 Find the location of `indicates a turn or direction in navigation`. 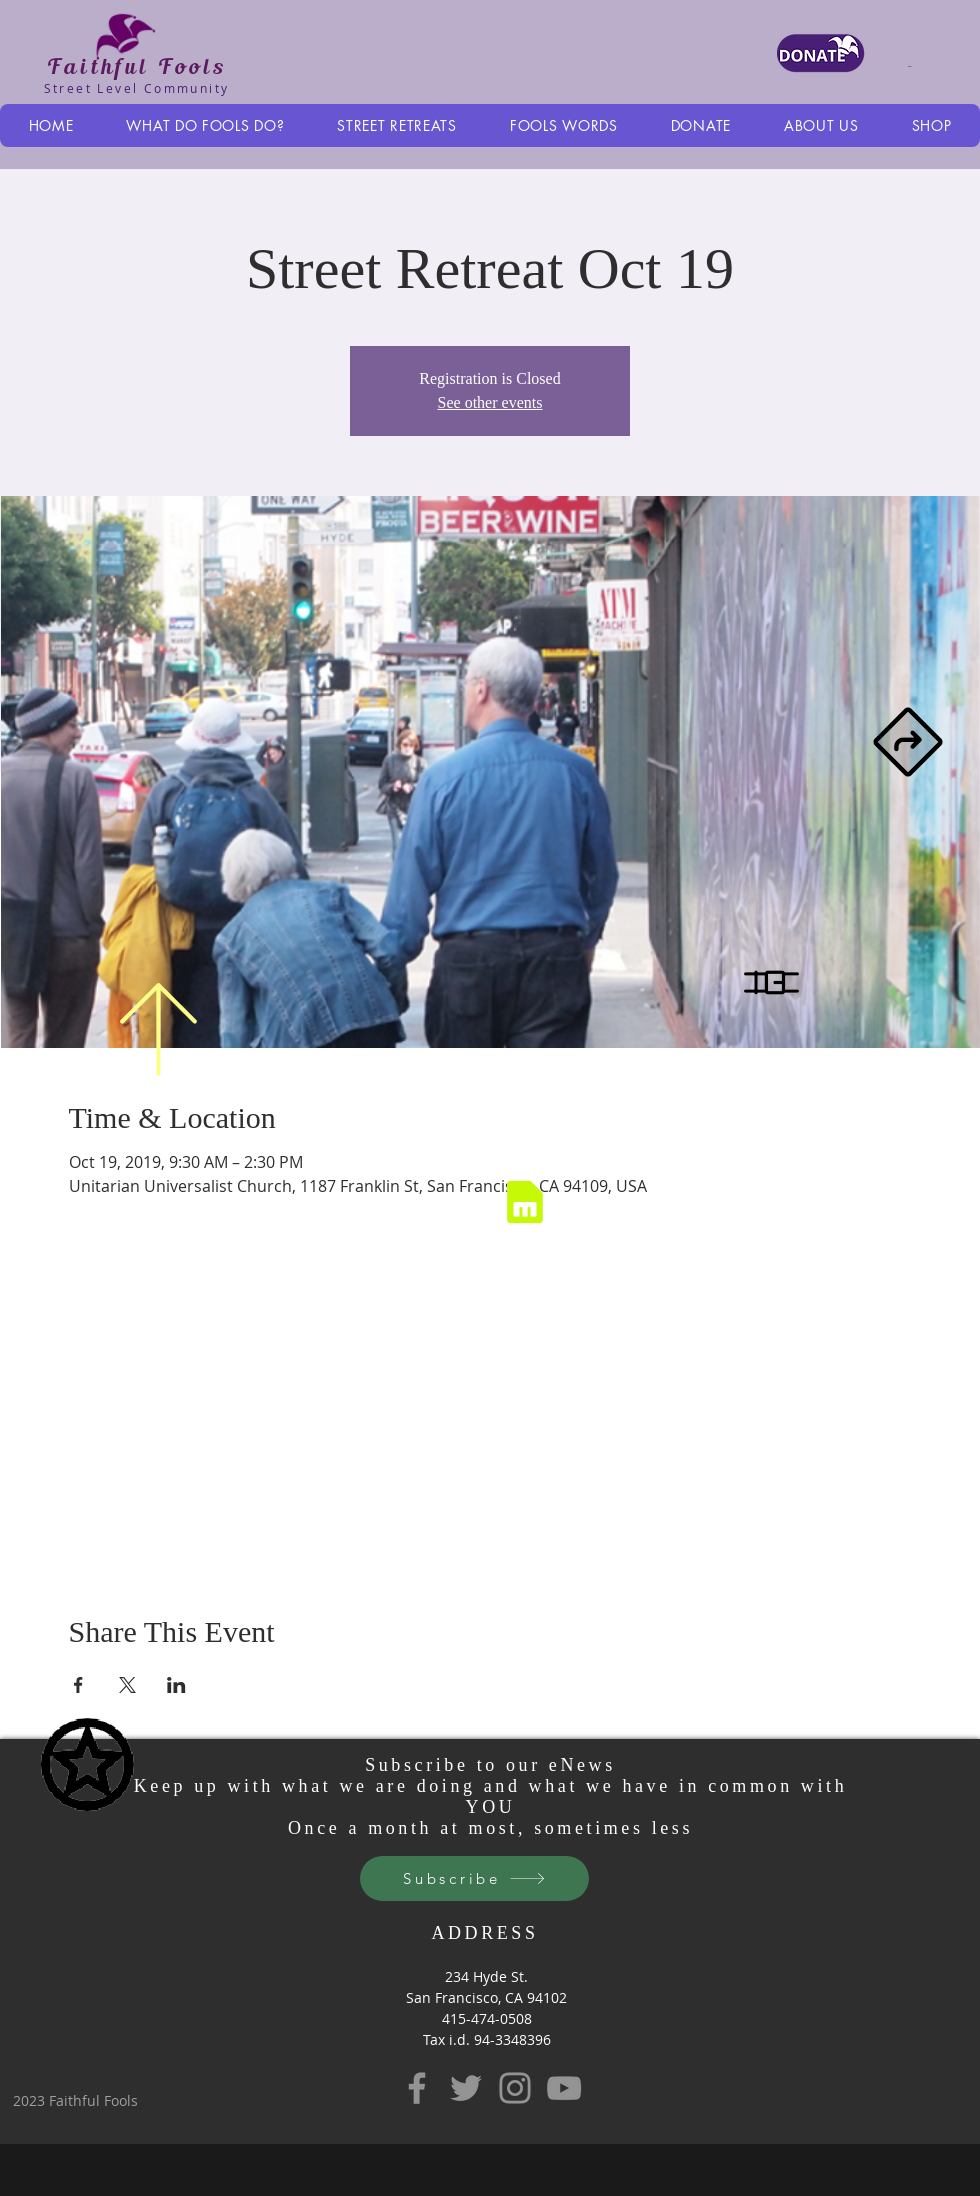

indicates a turn or direction in navigation is located at coordinates (908, 742).